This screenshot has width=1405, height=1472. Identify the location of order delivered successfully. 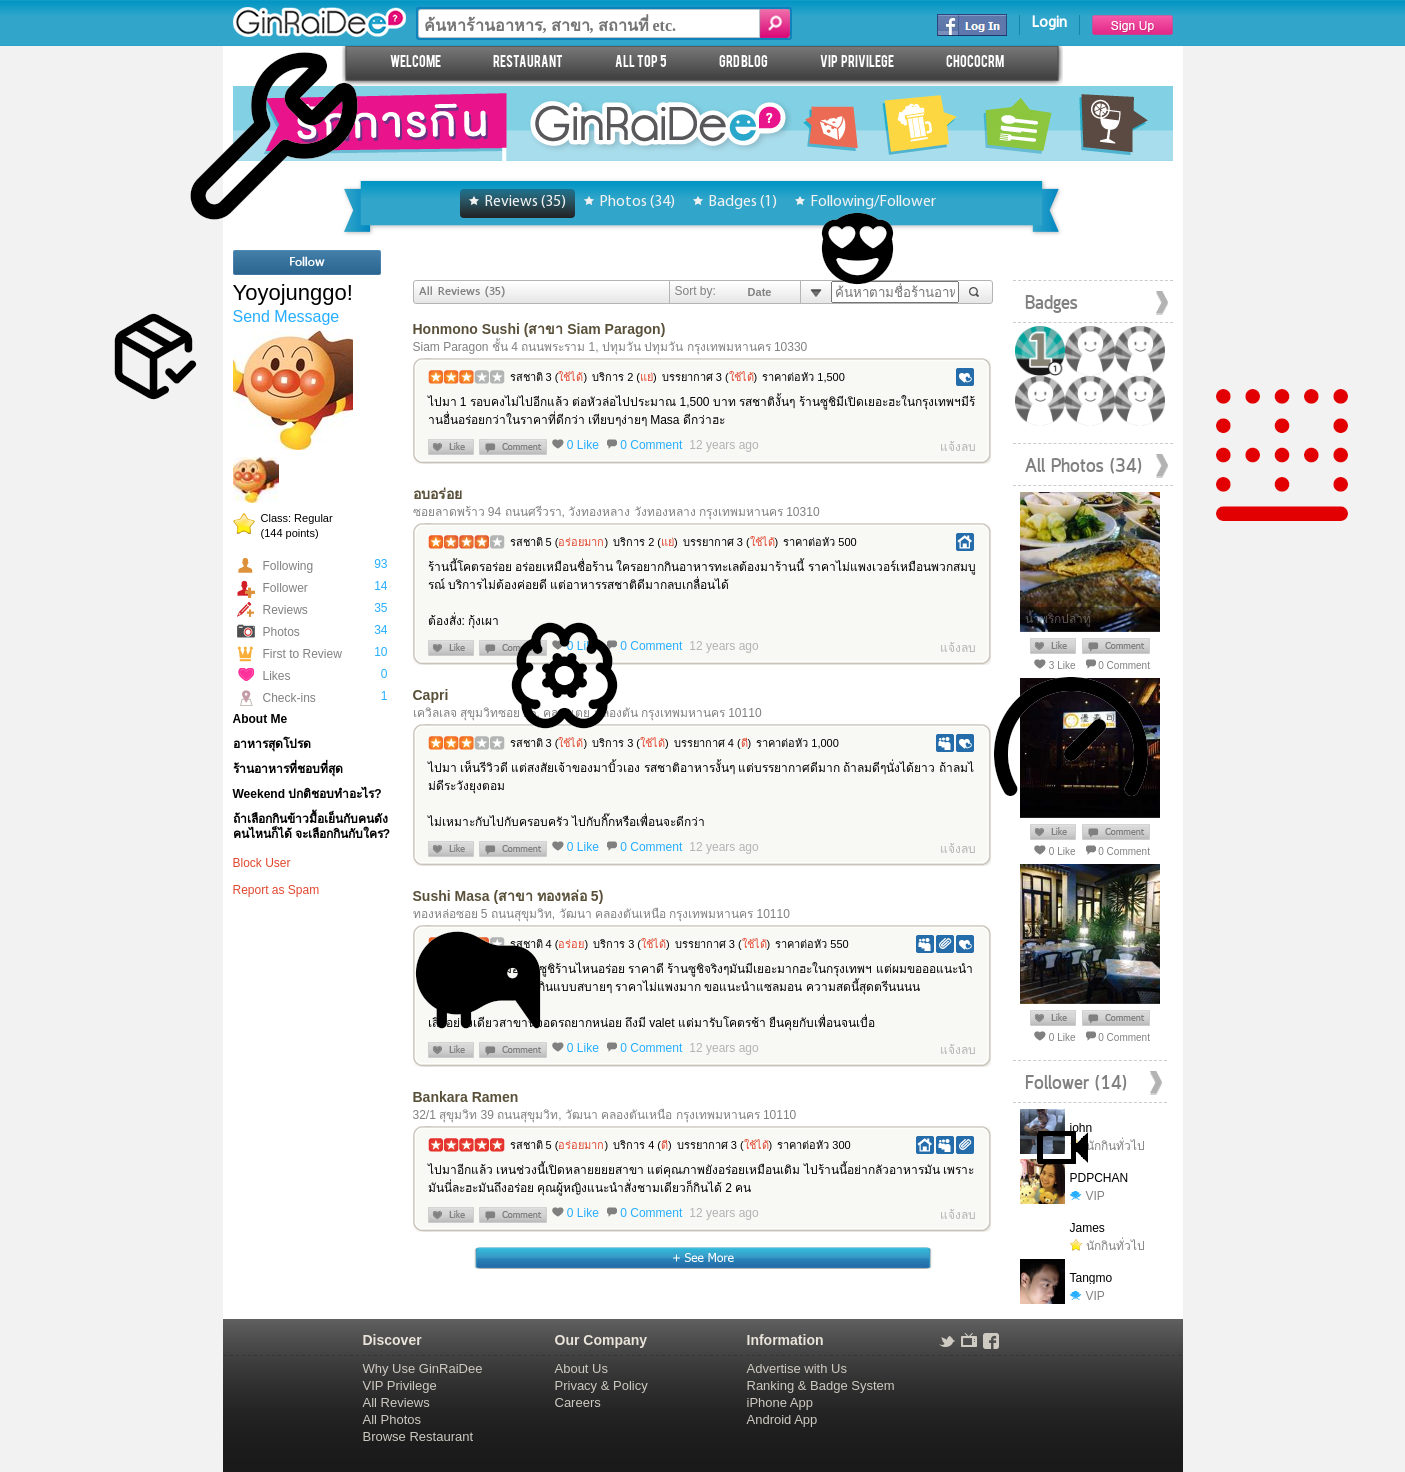
(153, 356).